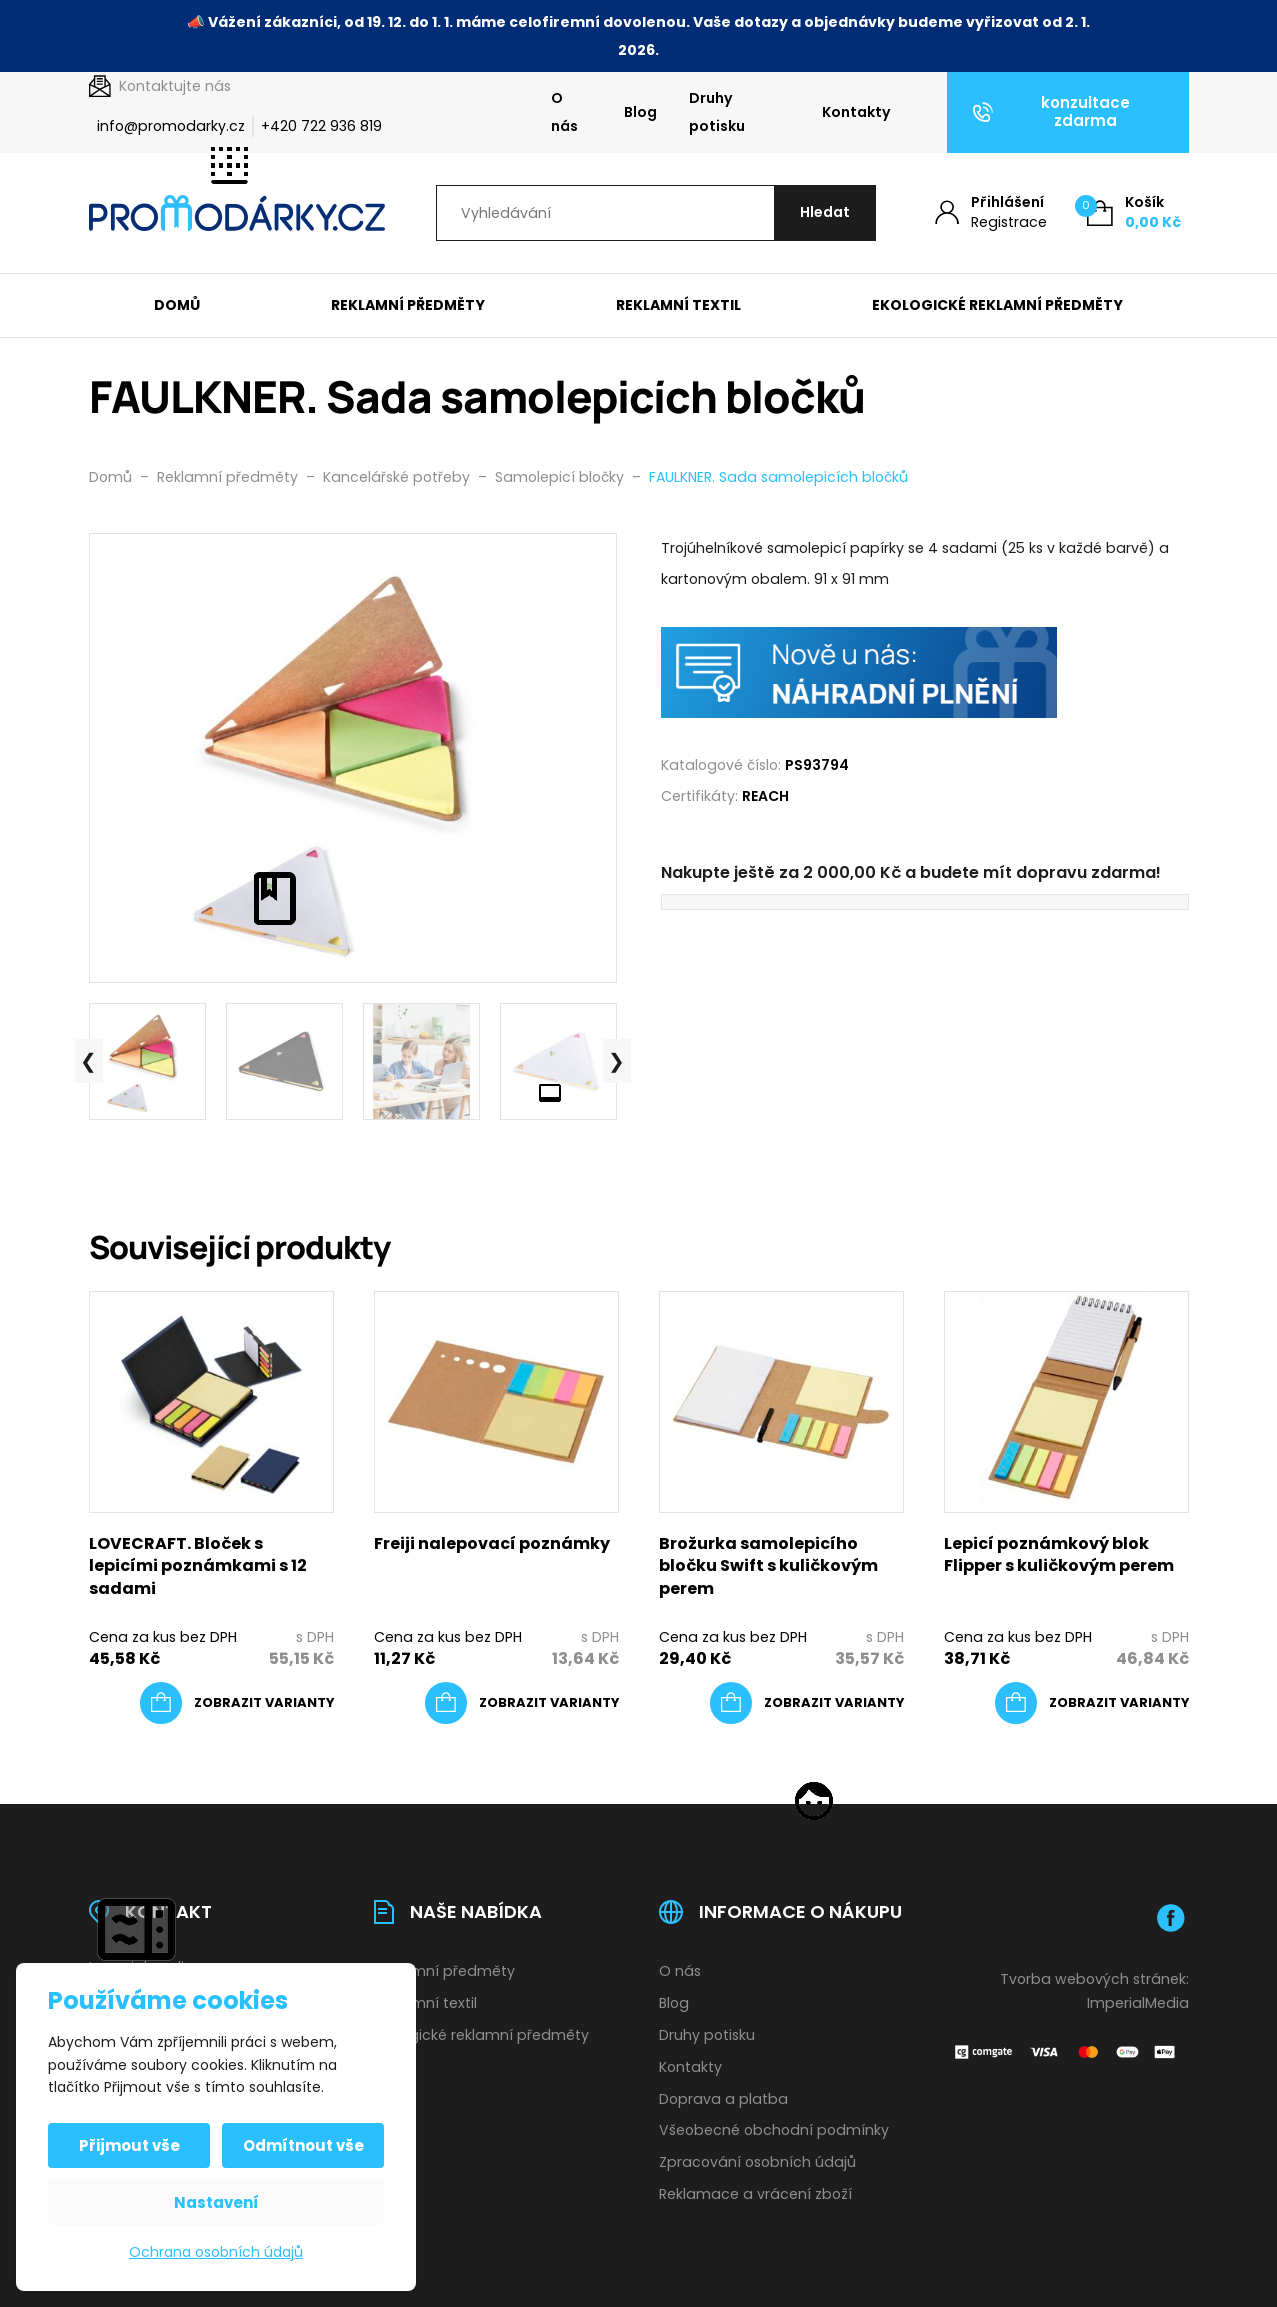 Image resolution: width=1277 pixels, height=2307 pixels. What do you see at coordinates (229, 165) in the screenshot?
I see `apply bottom border to selected cells` at bounding box center [229, 165].